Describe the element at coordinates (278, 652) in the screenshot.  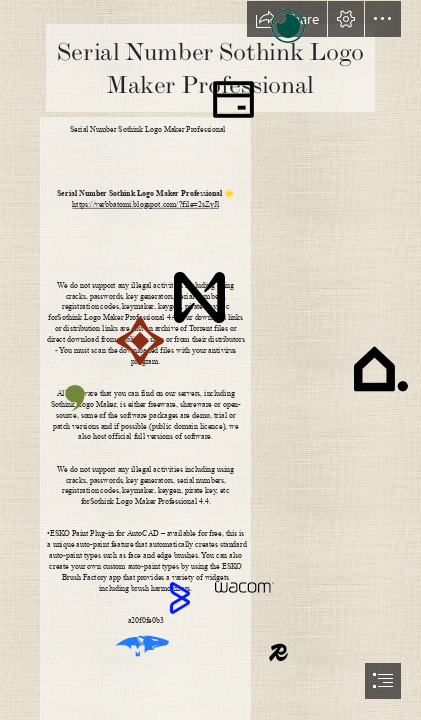
I see `Redis database service logo` at that location.